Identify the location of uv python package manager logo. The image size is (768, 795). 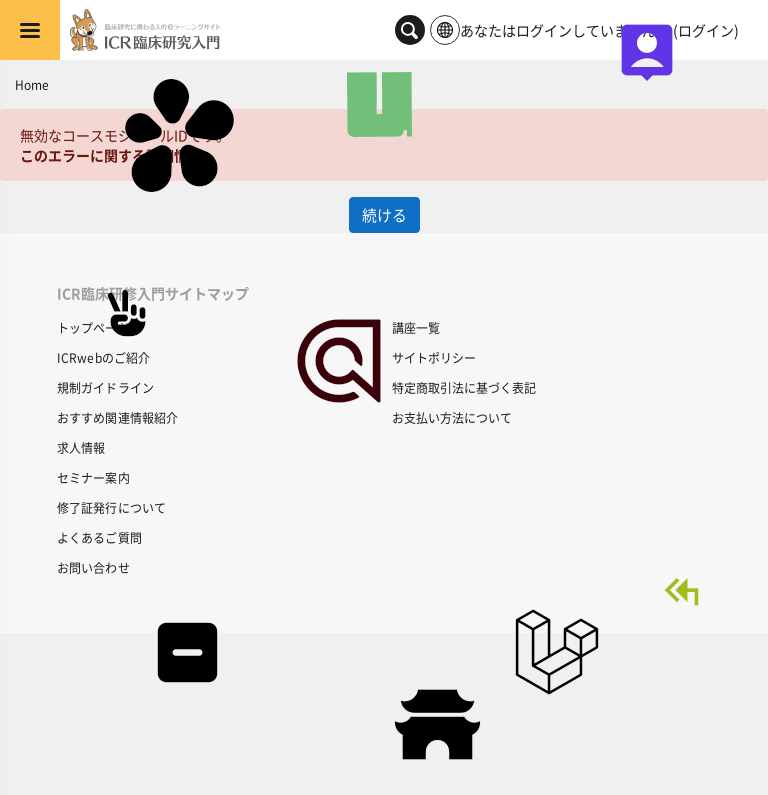
(379, 104).